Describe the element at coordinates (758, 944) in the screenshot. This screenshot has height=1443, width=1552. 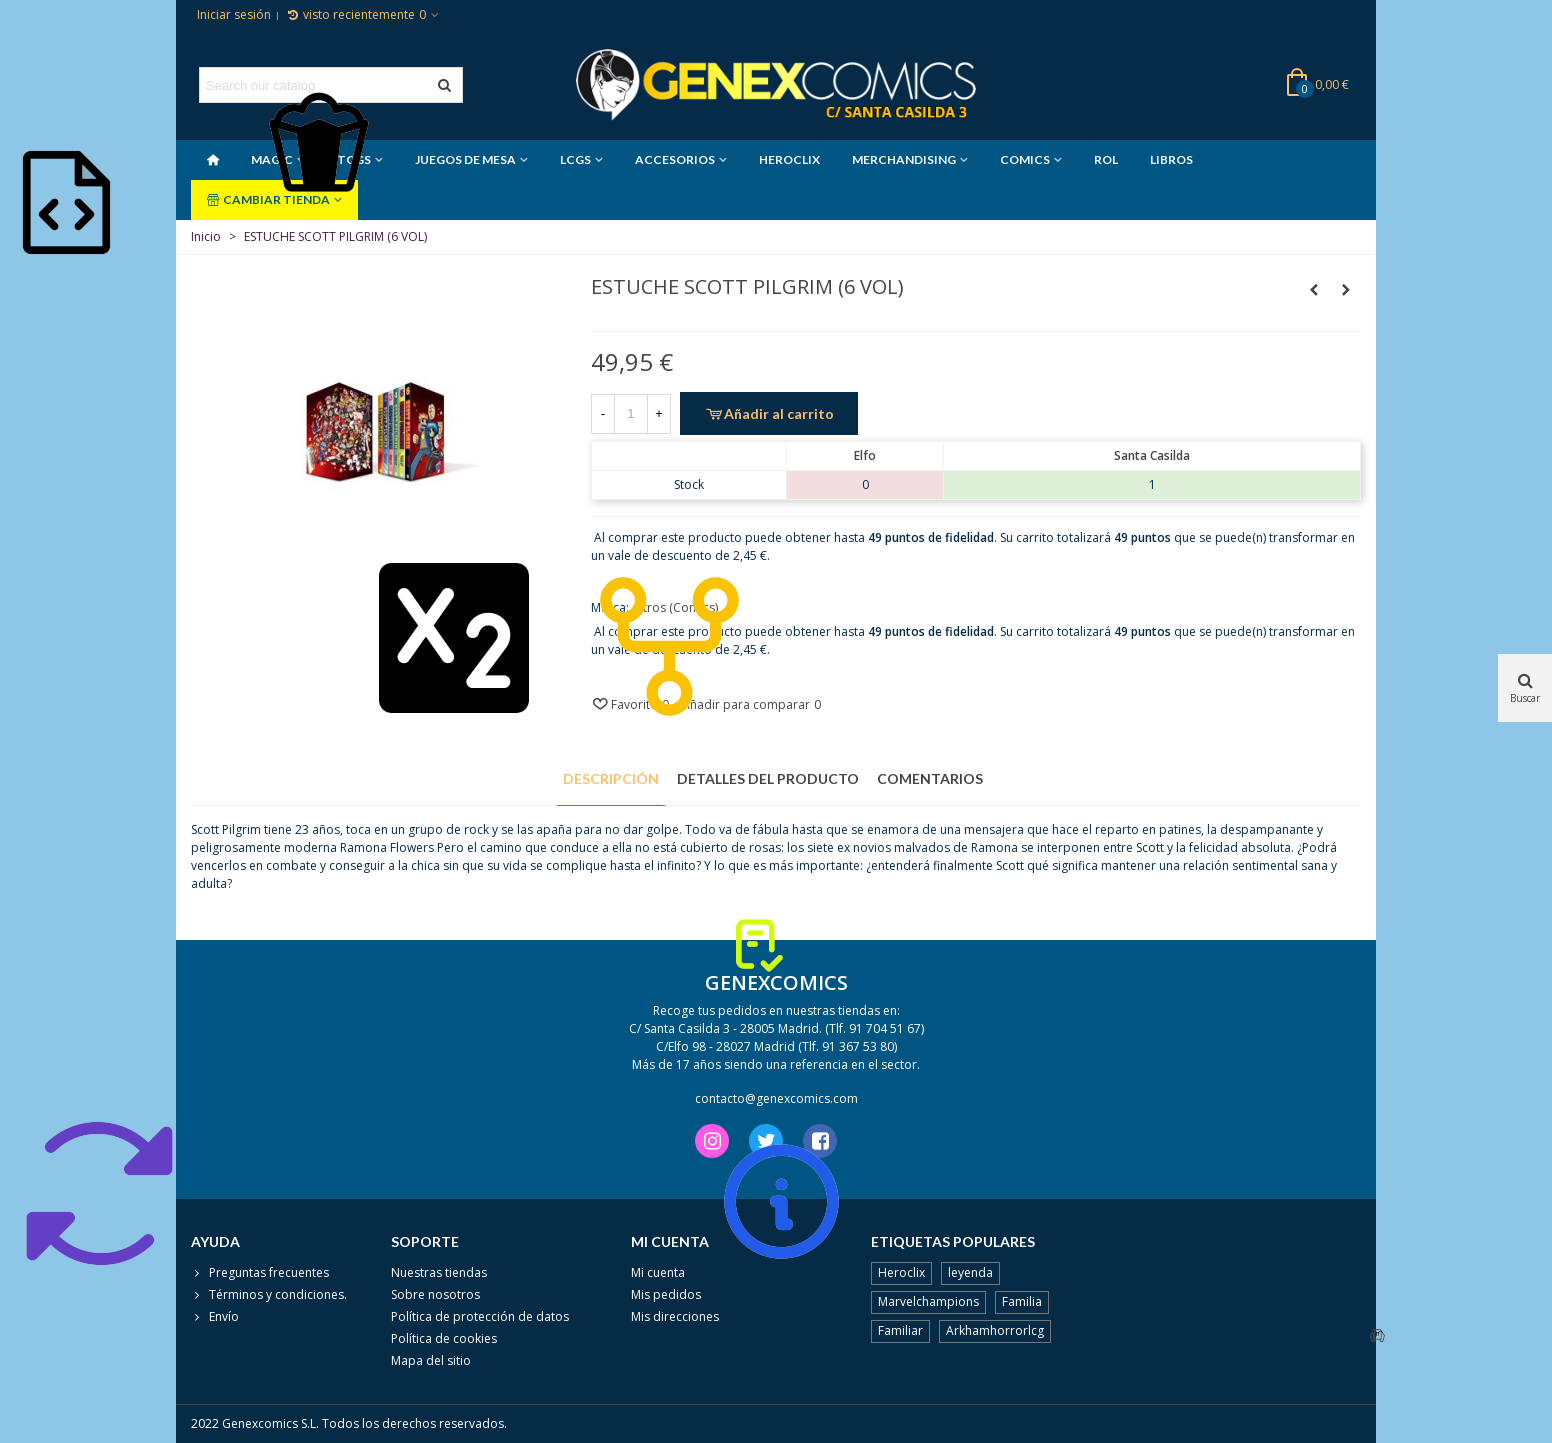
I see `view your task checklist` at that location.